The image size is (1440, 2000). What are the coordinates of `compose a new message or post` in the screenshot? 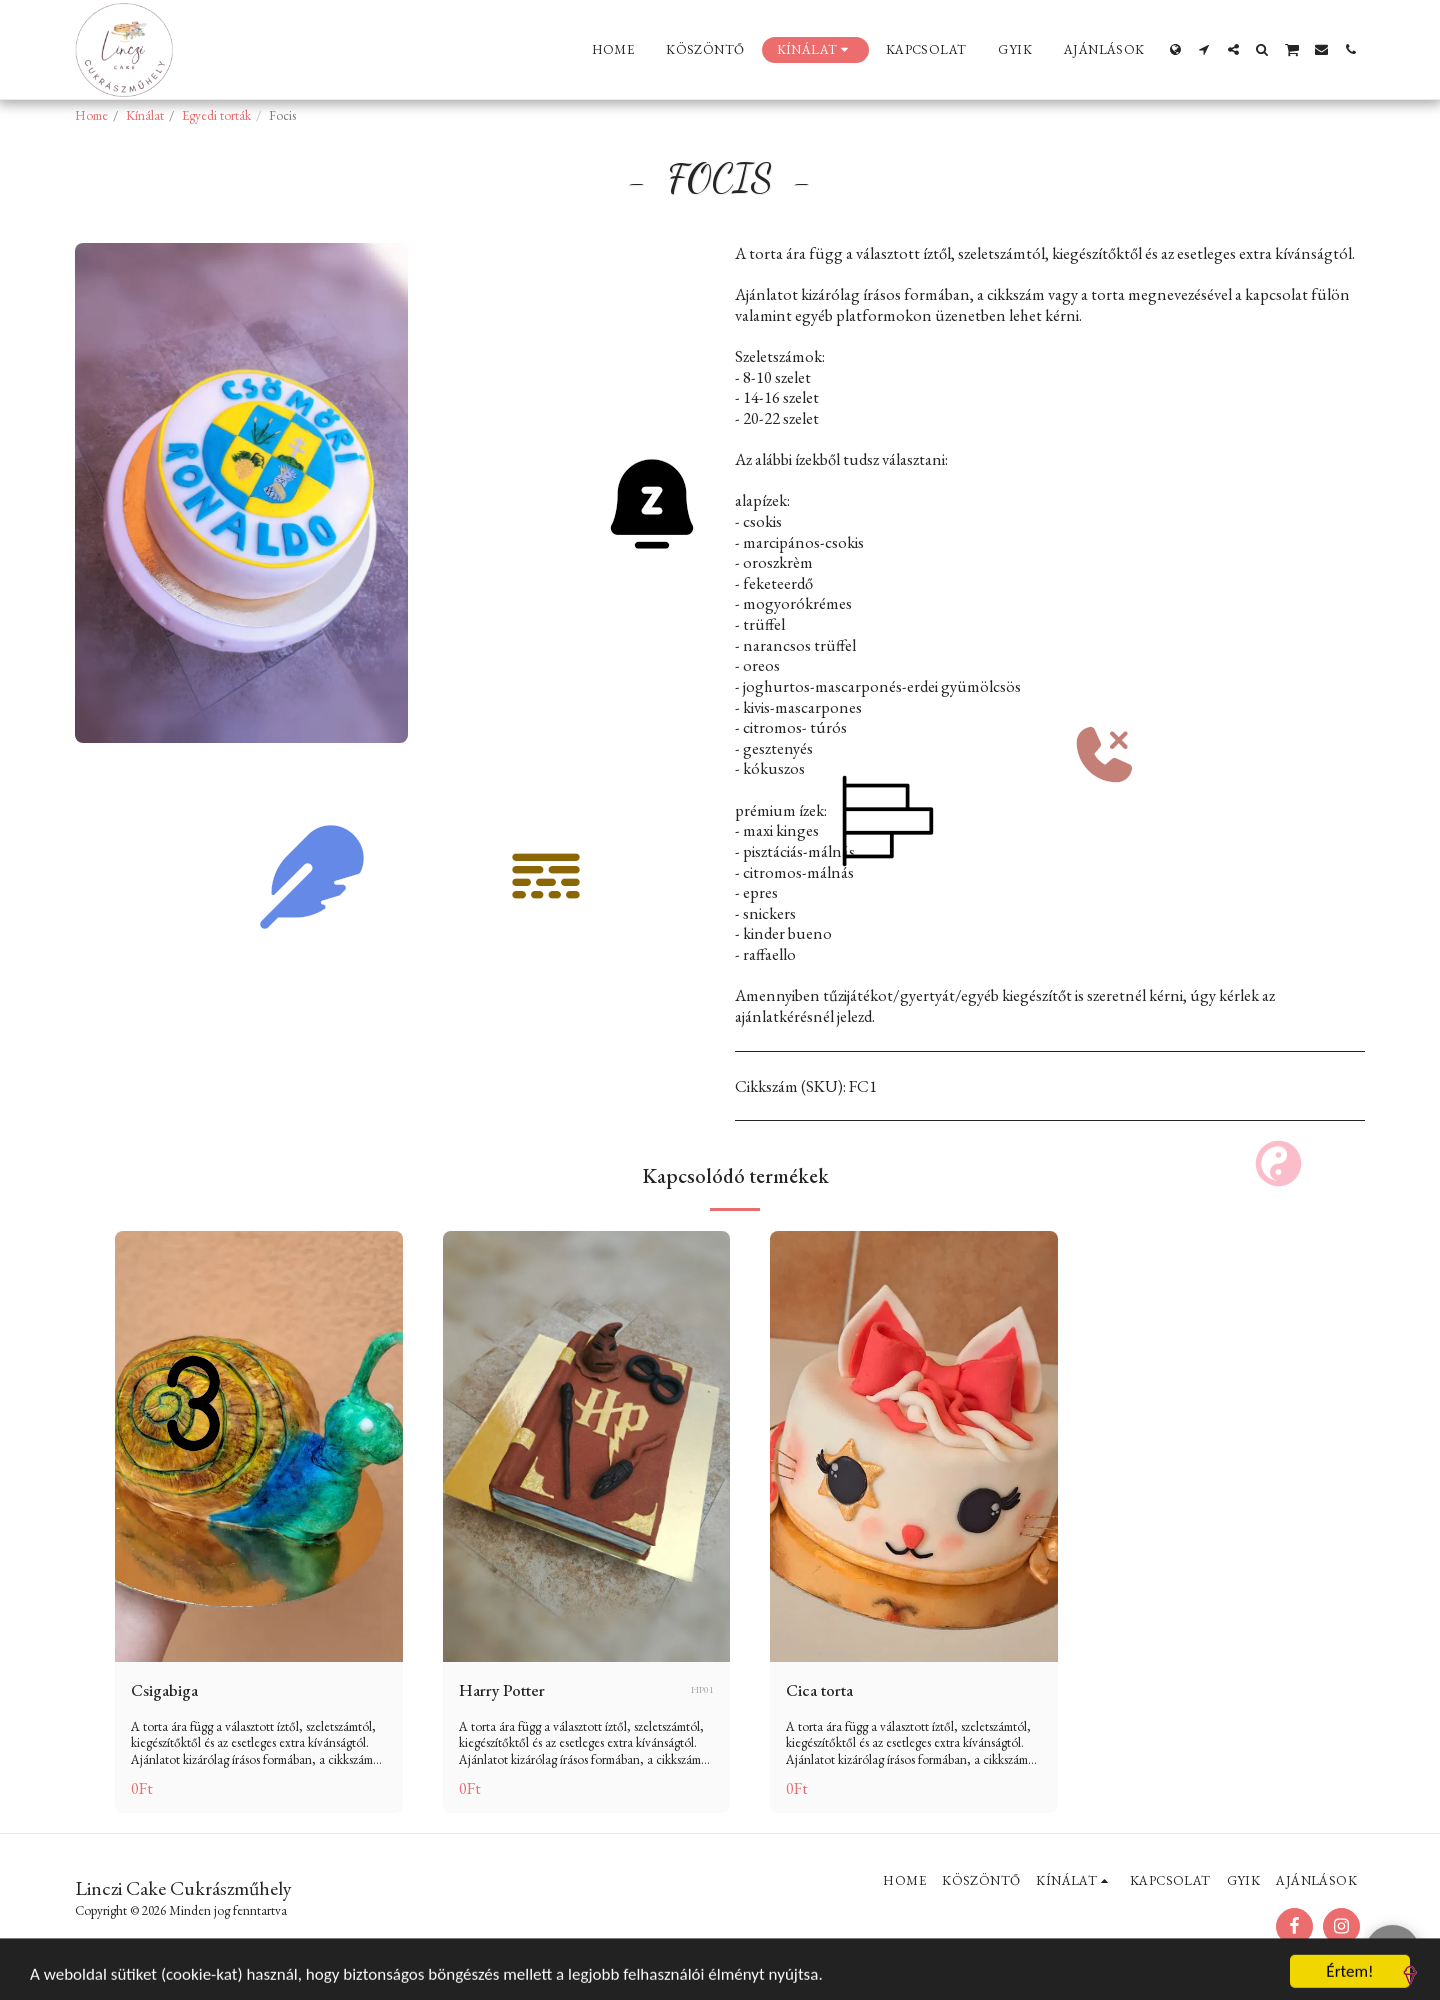 It's located at (311, 878).